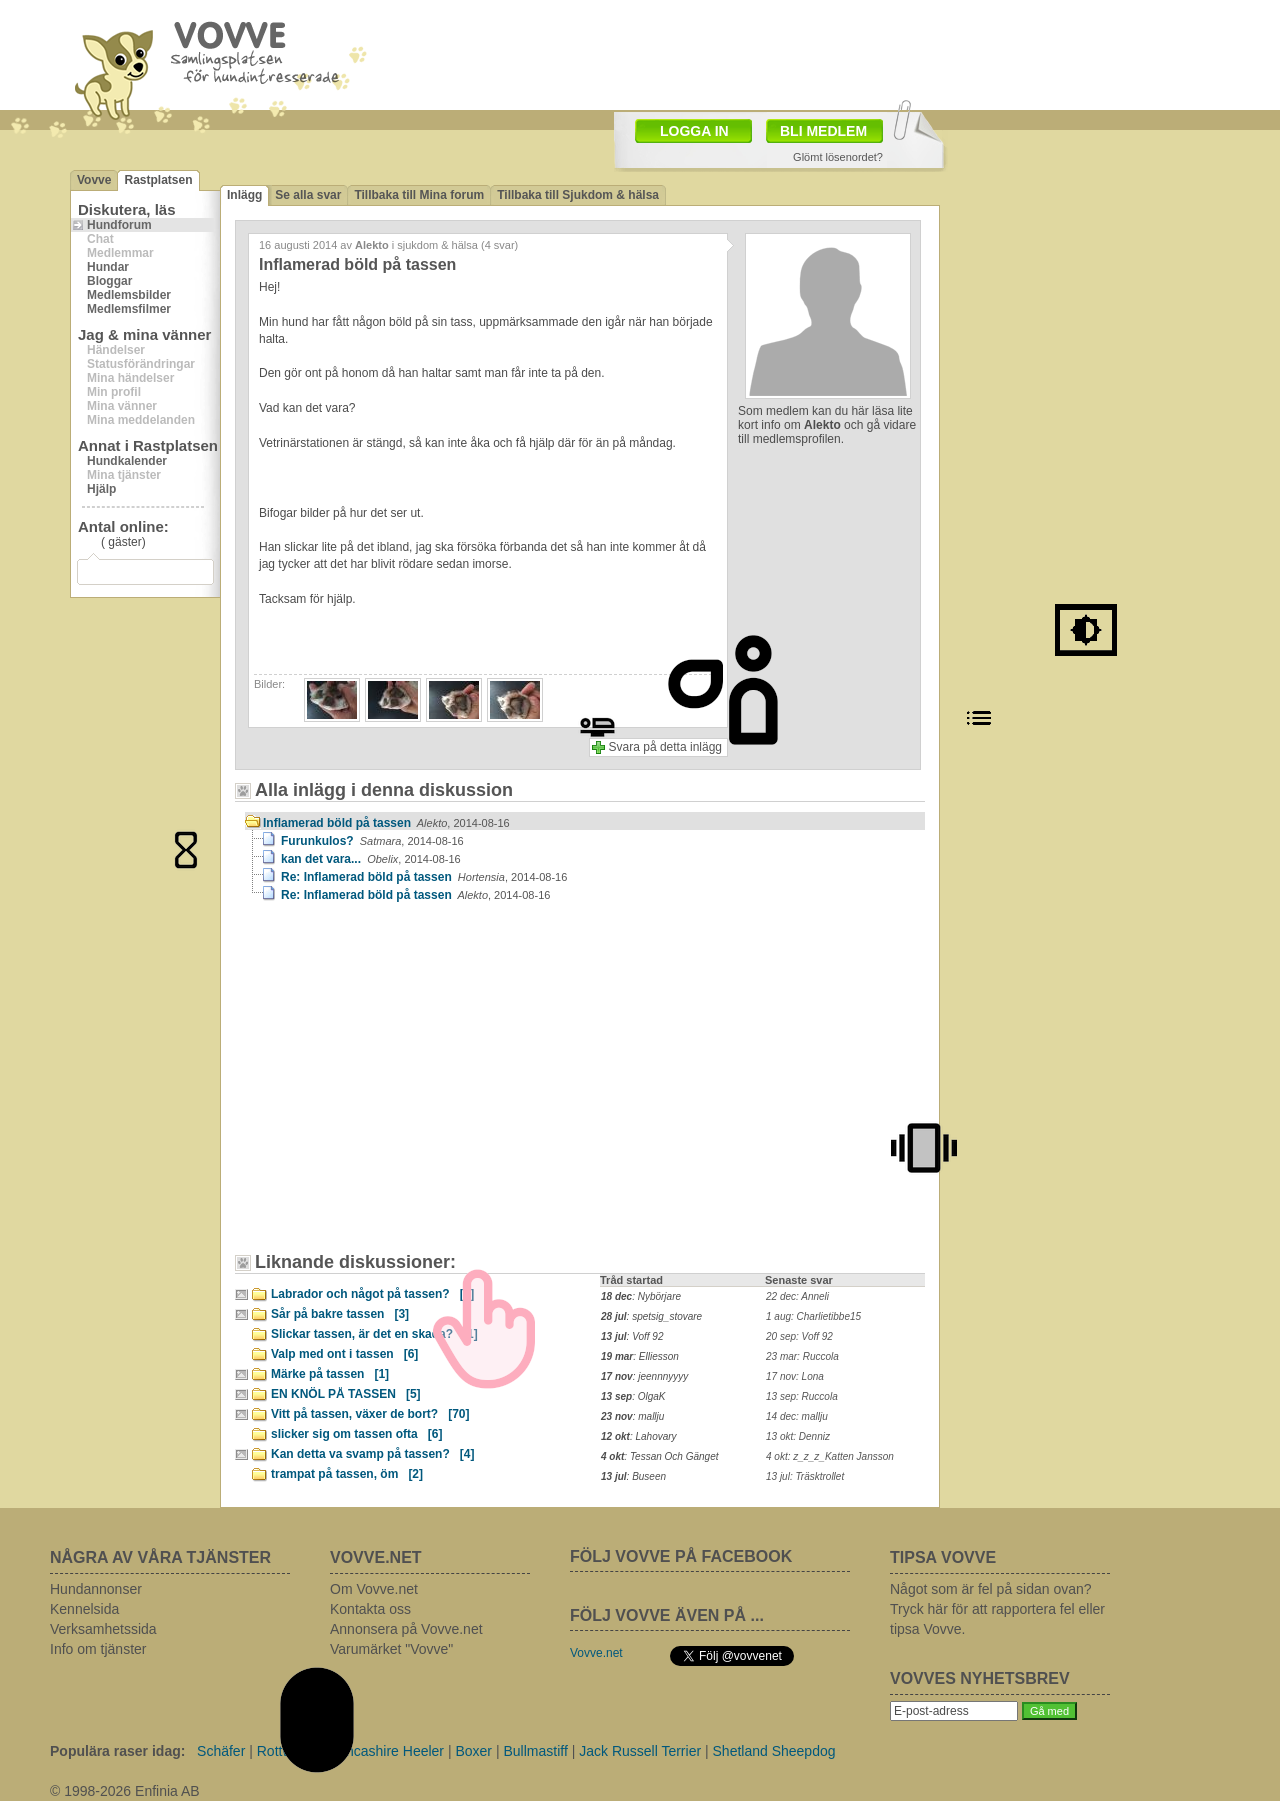 This screenshot has width=1280, height=1801. What do you see at coordinates (317, 1720) in the screenshot?
I see `access medication or pharmacy features` at bounding box center [317, 1720].